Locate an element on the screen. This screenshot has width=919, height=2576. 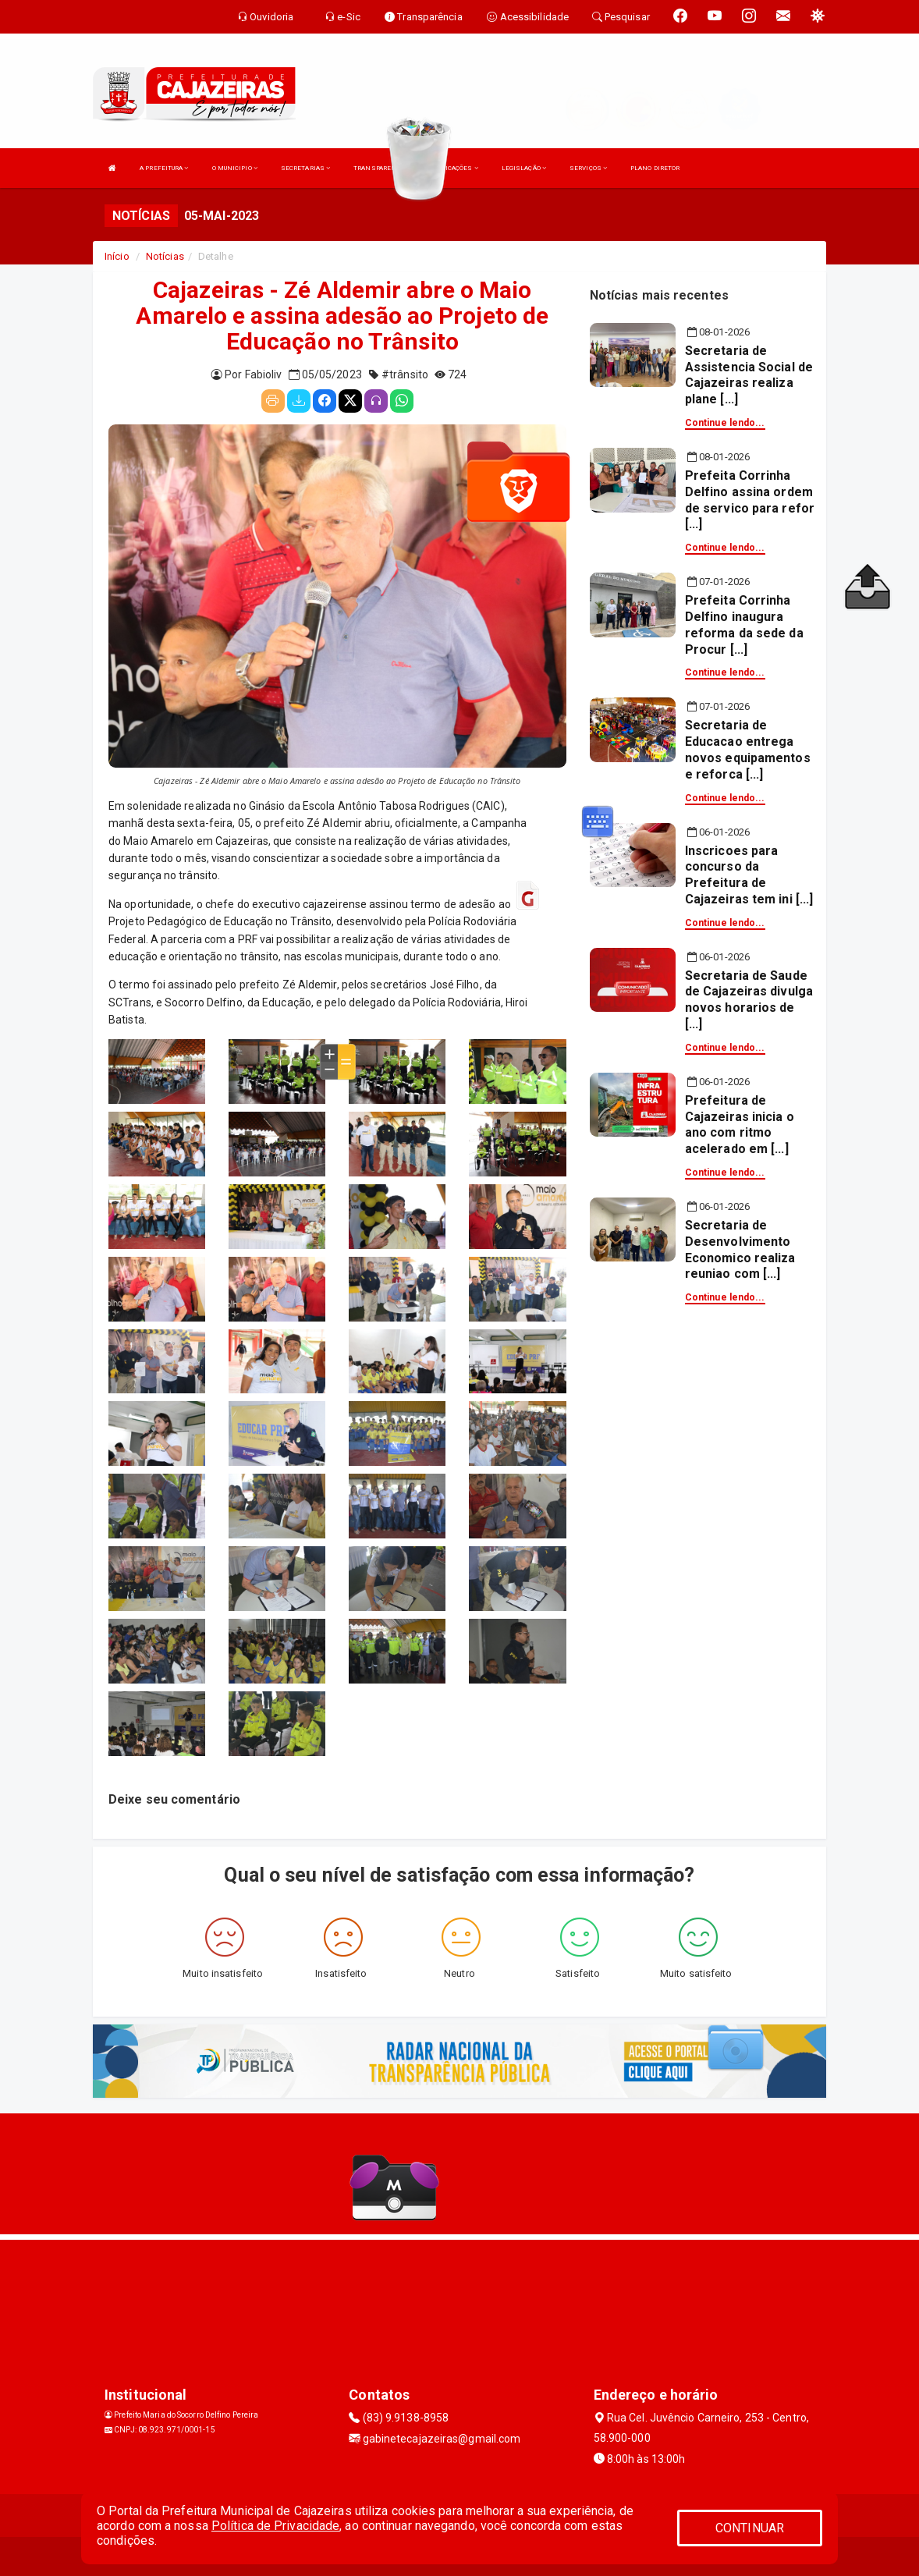
access peripheral device settings is located at coordinates (598, 821).